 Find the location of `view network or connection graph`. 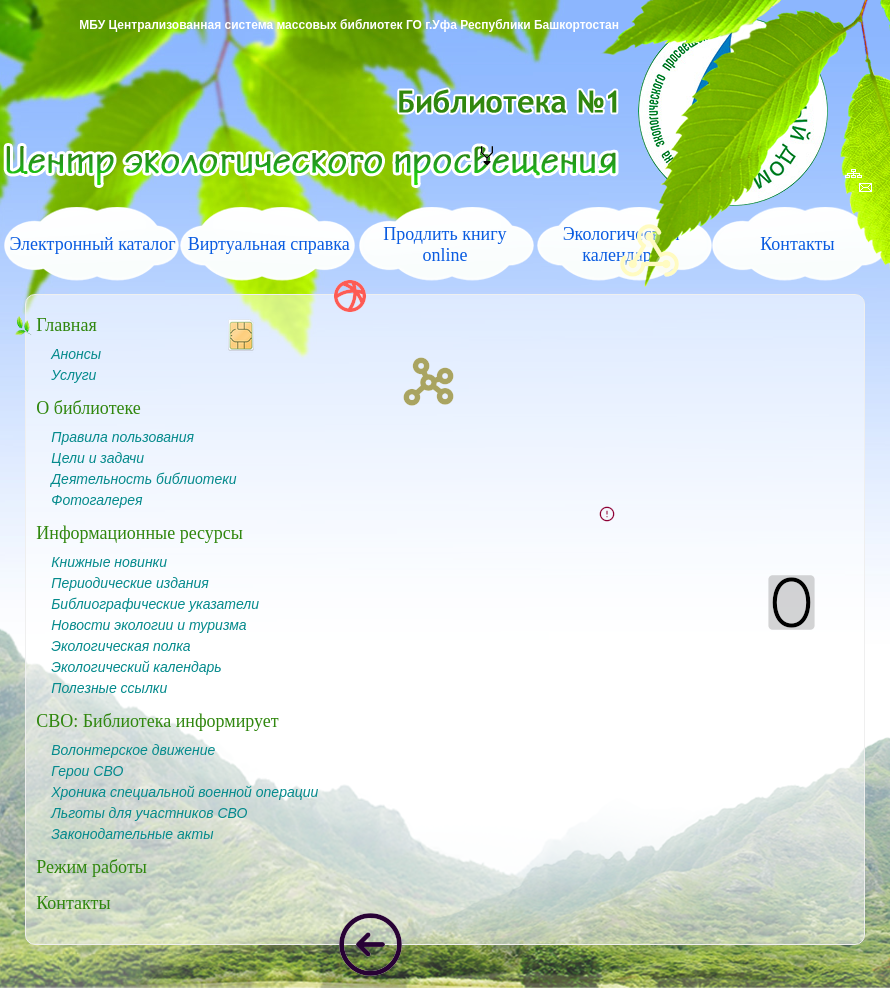

view network or connection graph is located at coordinates (428, 382).